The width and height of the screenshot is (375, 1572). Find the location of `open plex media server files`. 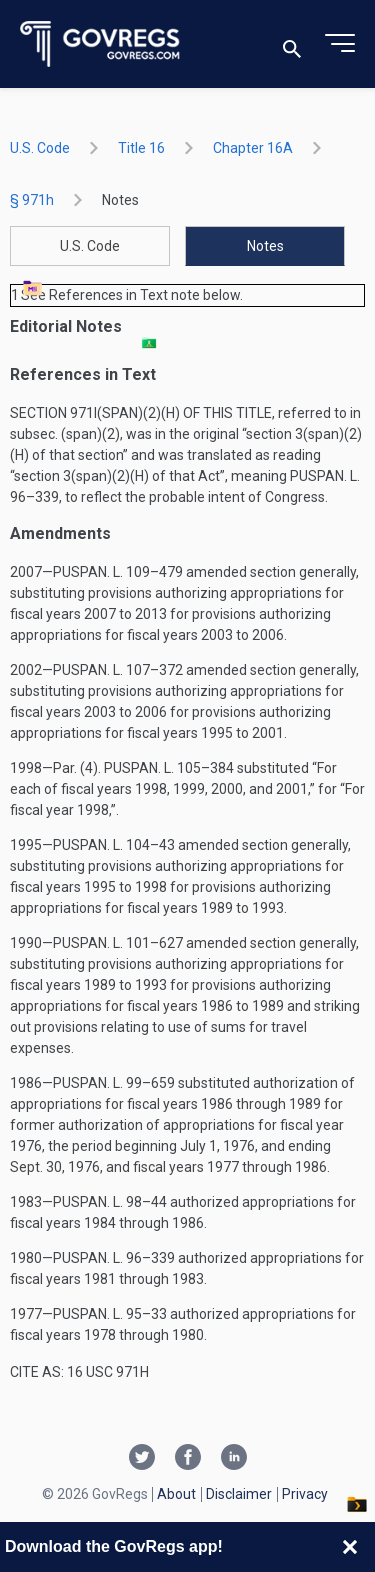

open plex media server files is located at coordinates (357, 1505).